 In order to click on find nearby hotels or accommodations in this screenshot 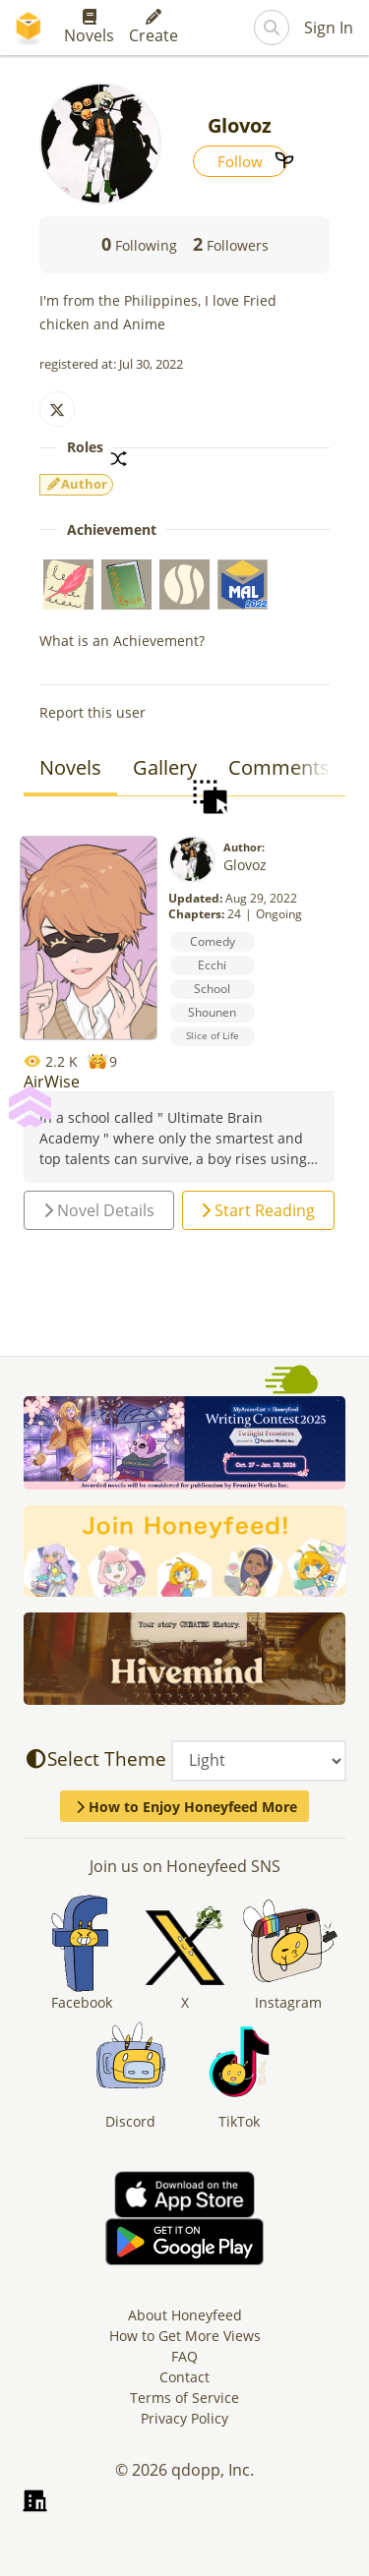, I will do `click(34, 2500)`.